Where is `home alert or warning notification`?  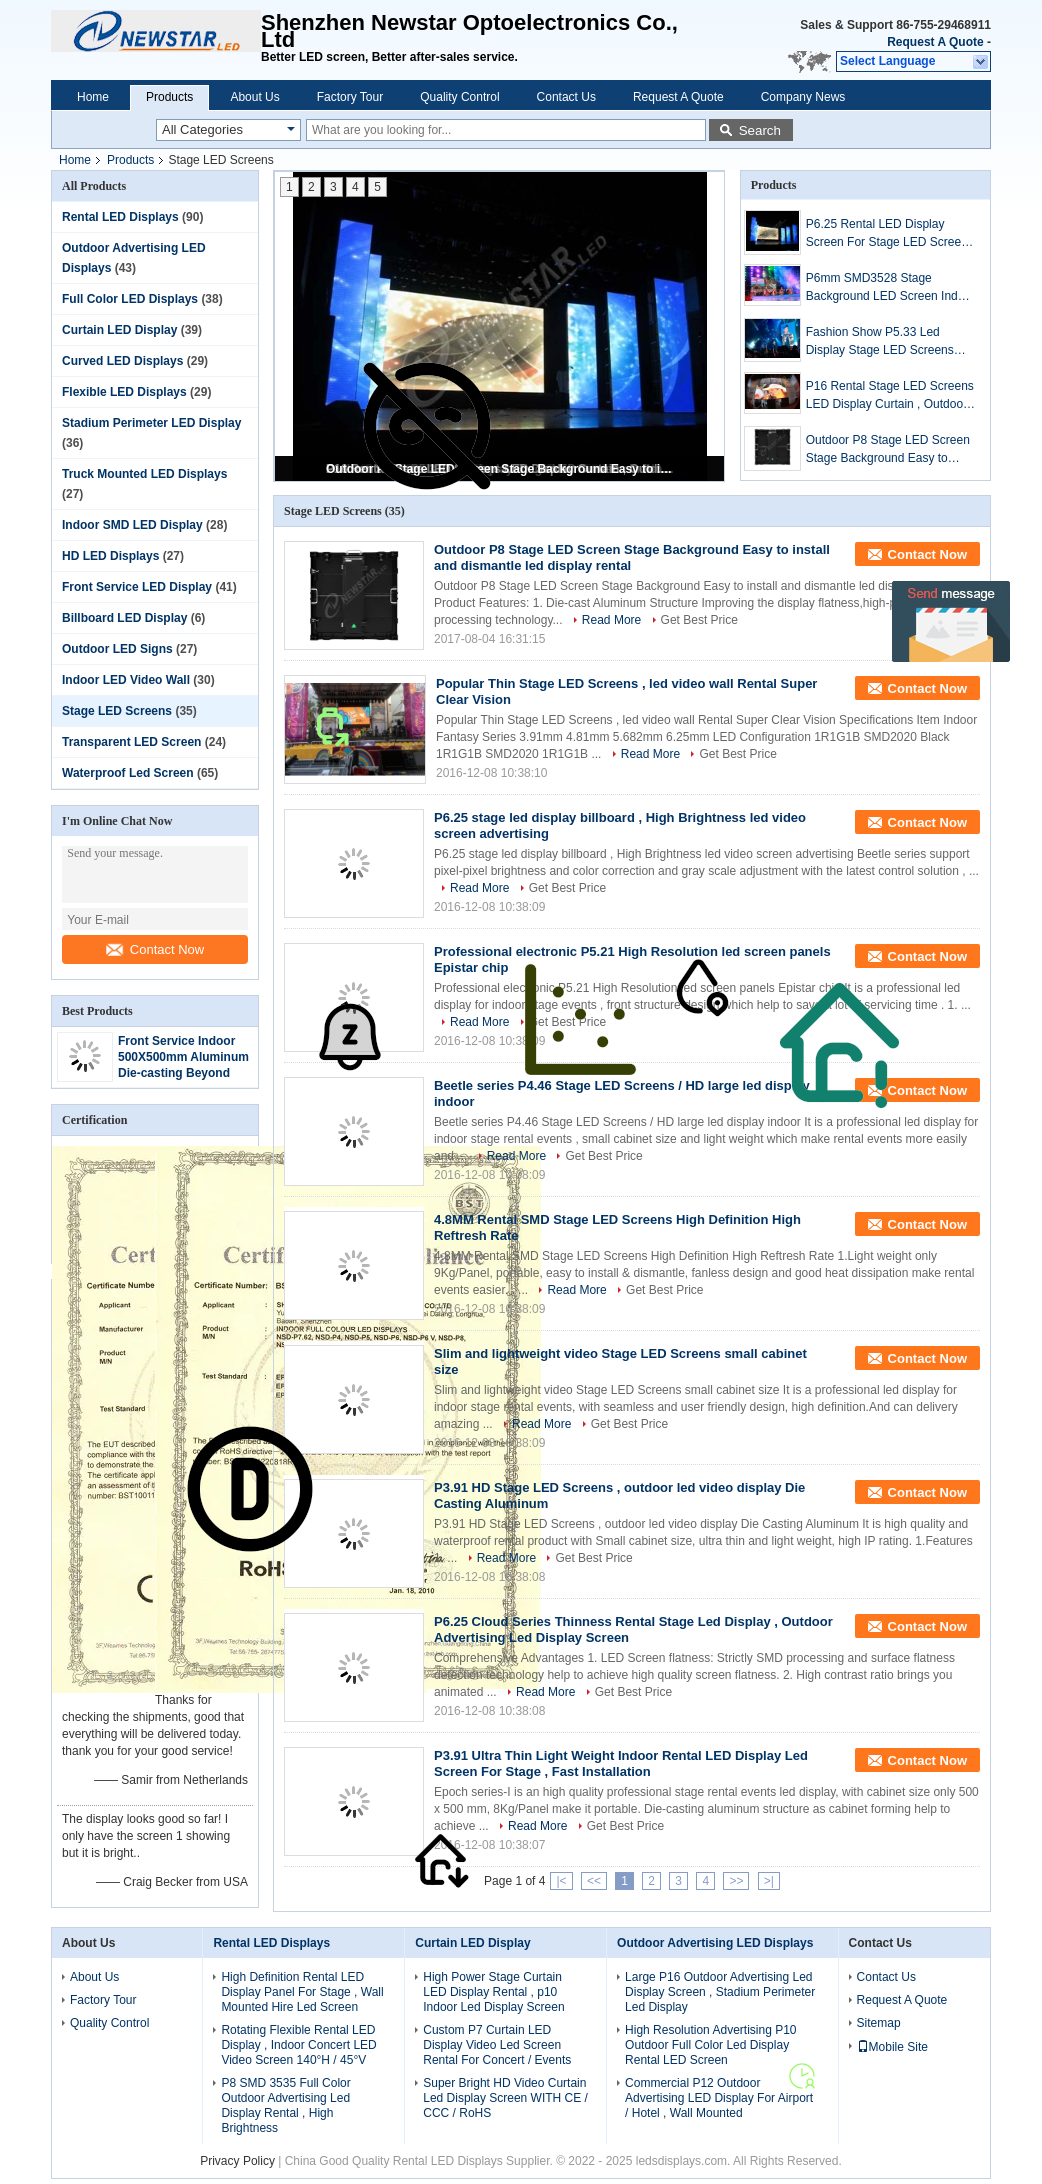
home alert or warning notification is located at coordinates (839, 1042).